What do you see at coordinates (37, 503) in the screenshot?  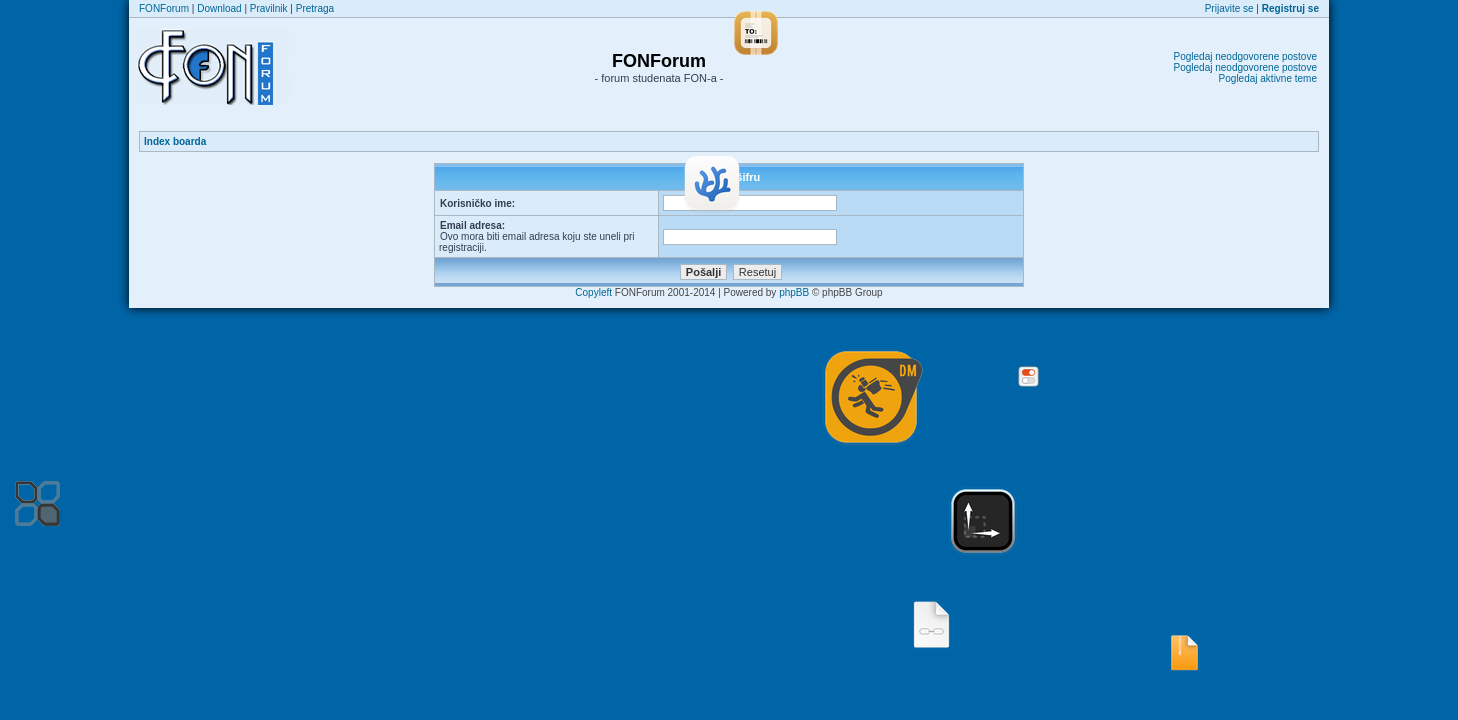 I see `connect or manage exchange account integration` at bounding box center [37, 503].